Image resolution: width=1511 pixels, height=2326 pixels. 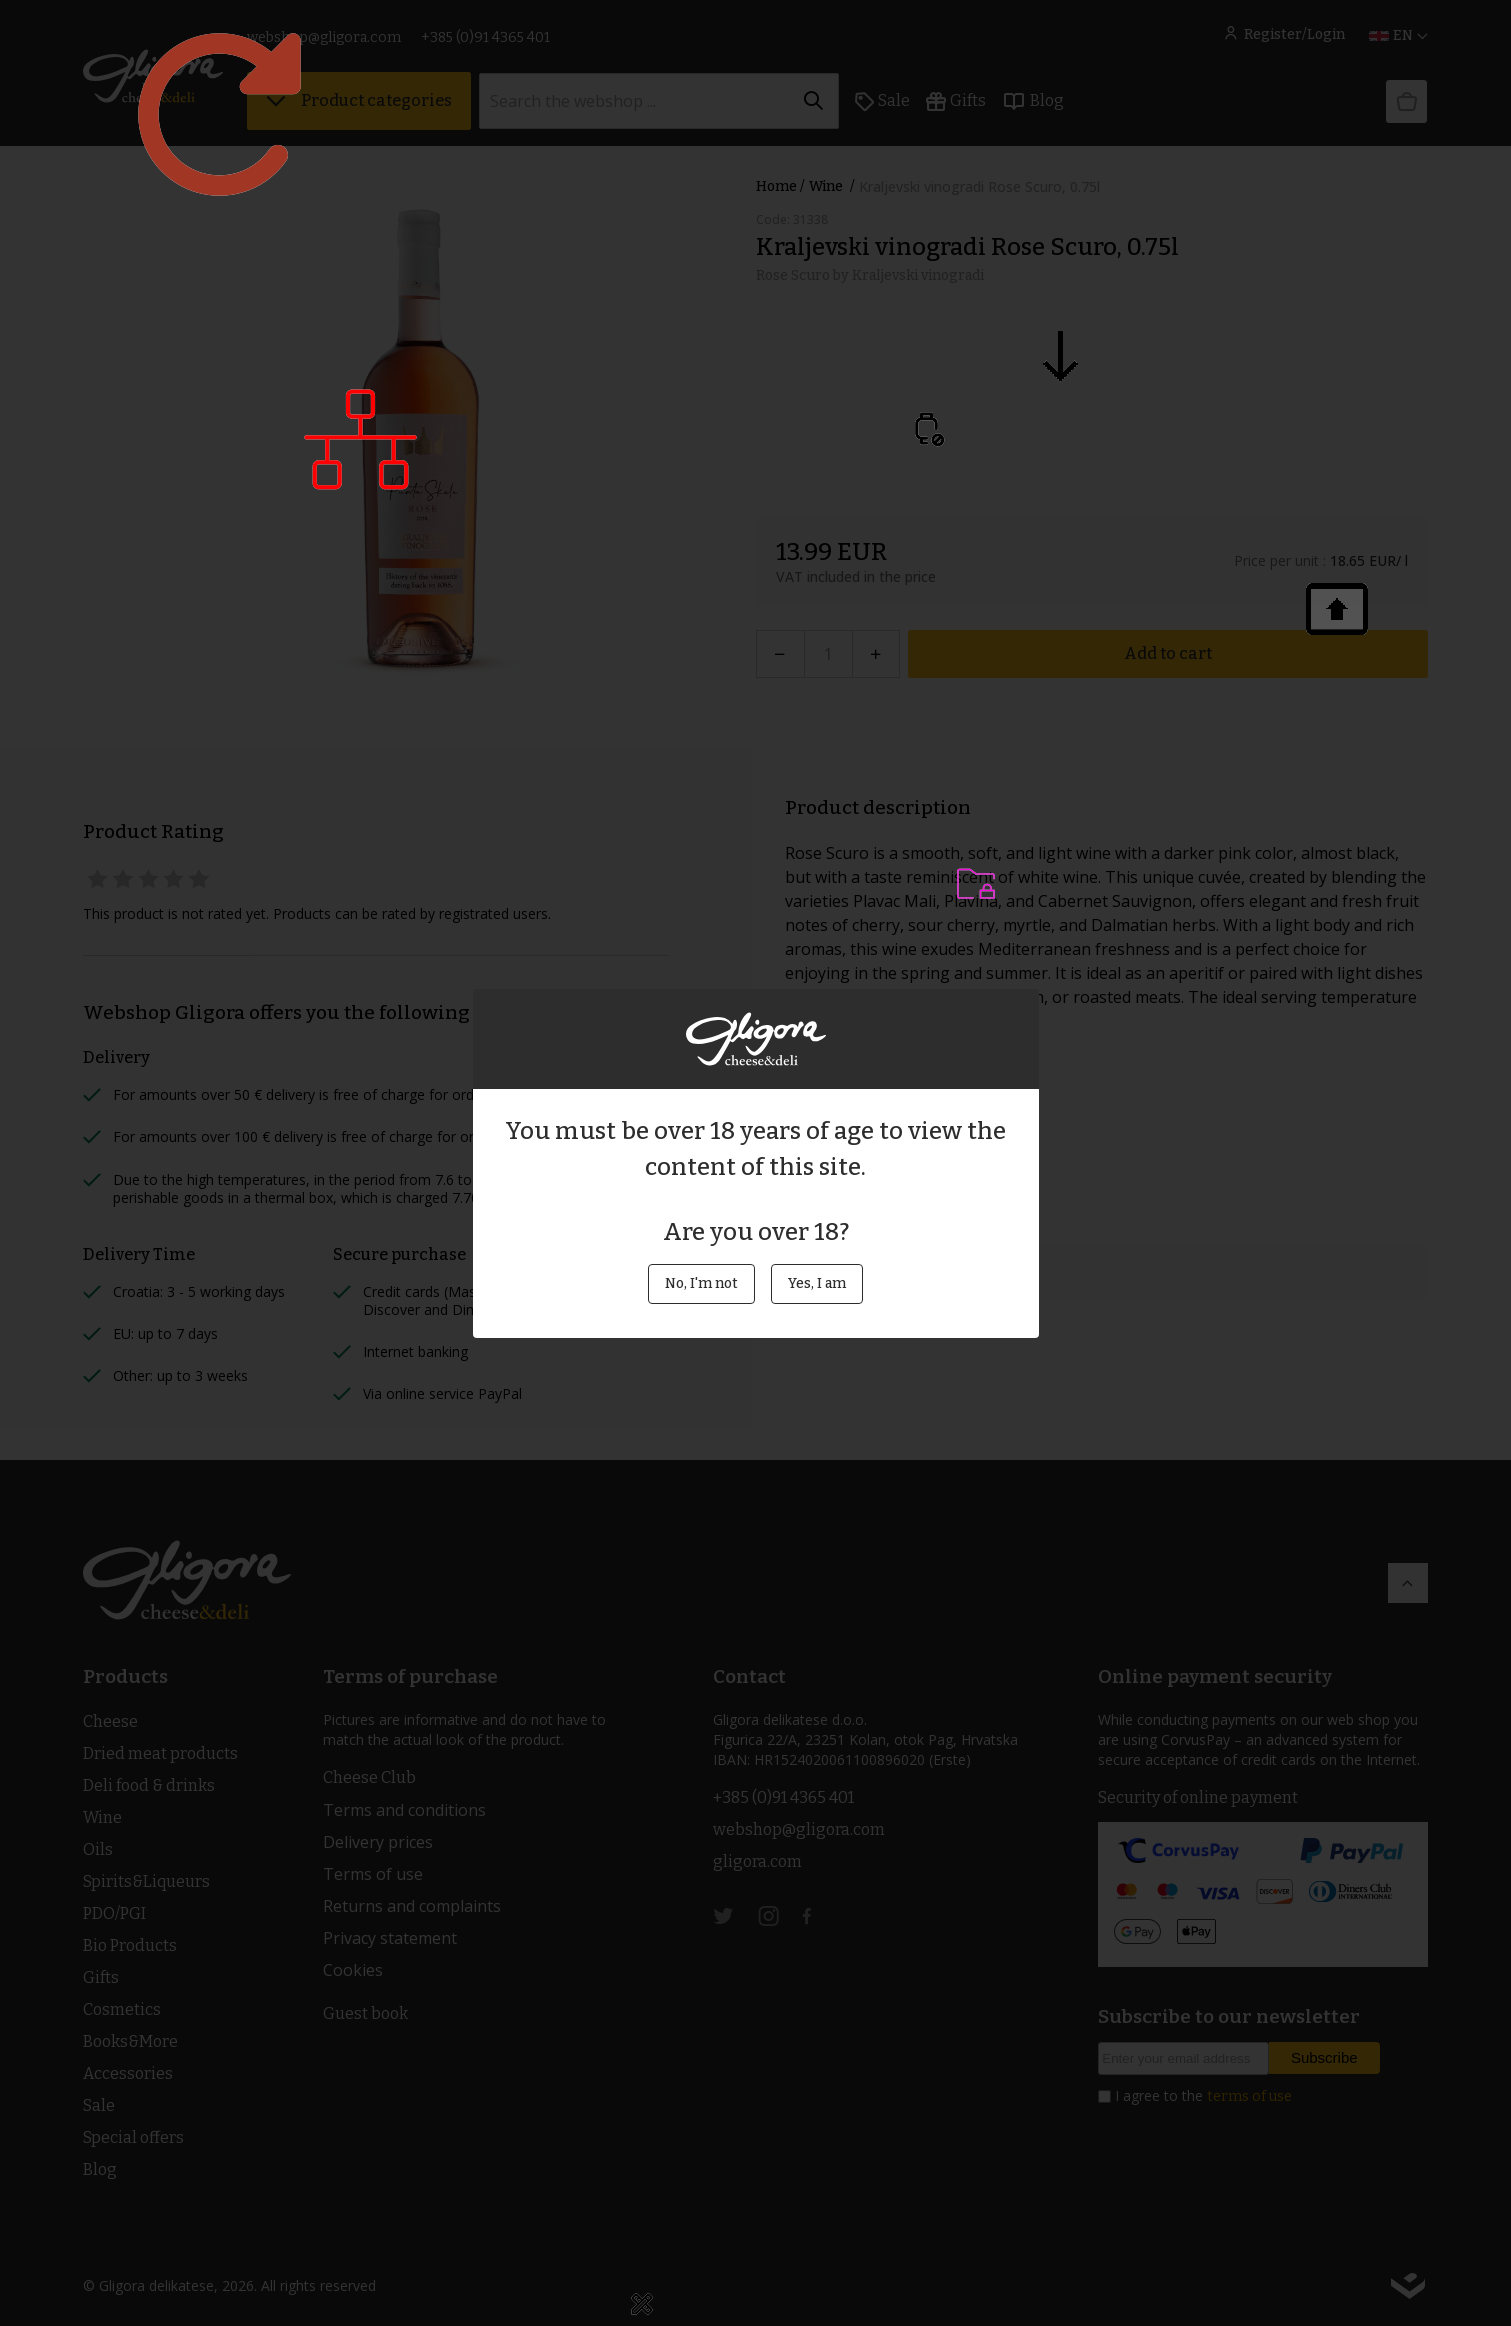 I want to click on navigate or scroll downward, so click(x=1060, y=356).